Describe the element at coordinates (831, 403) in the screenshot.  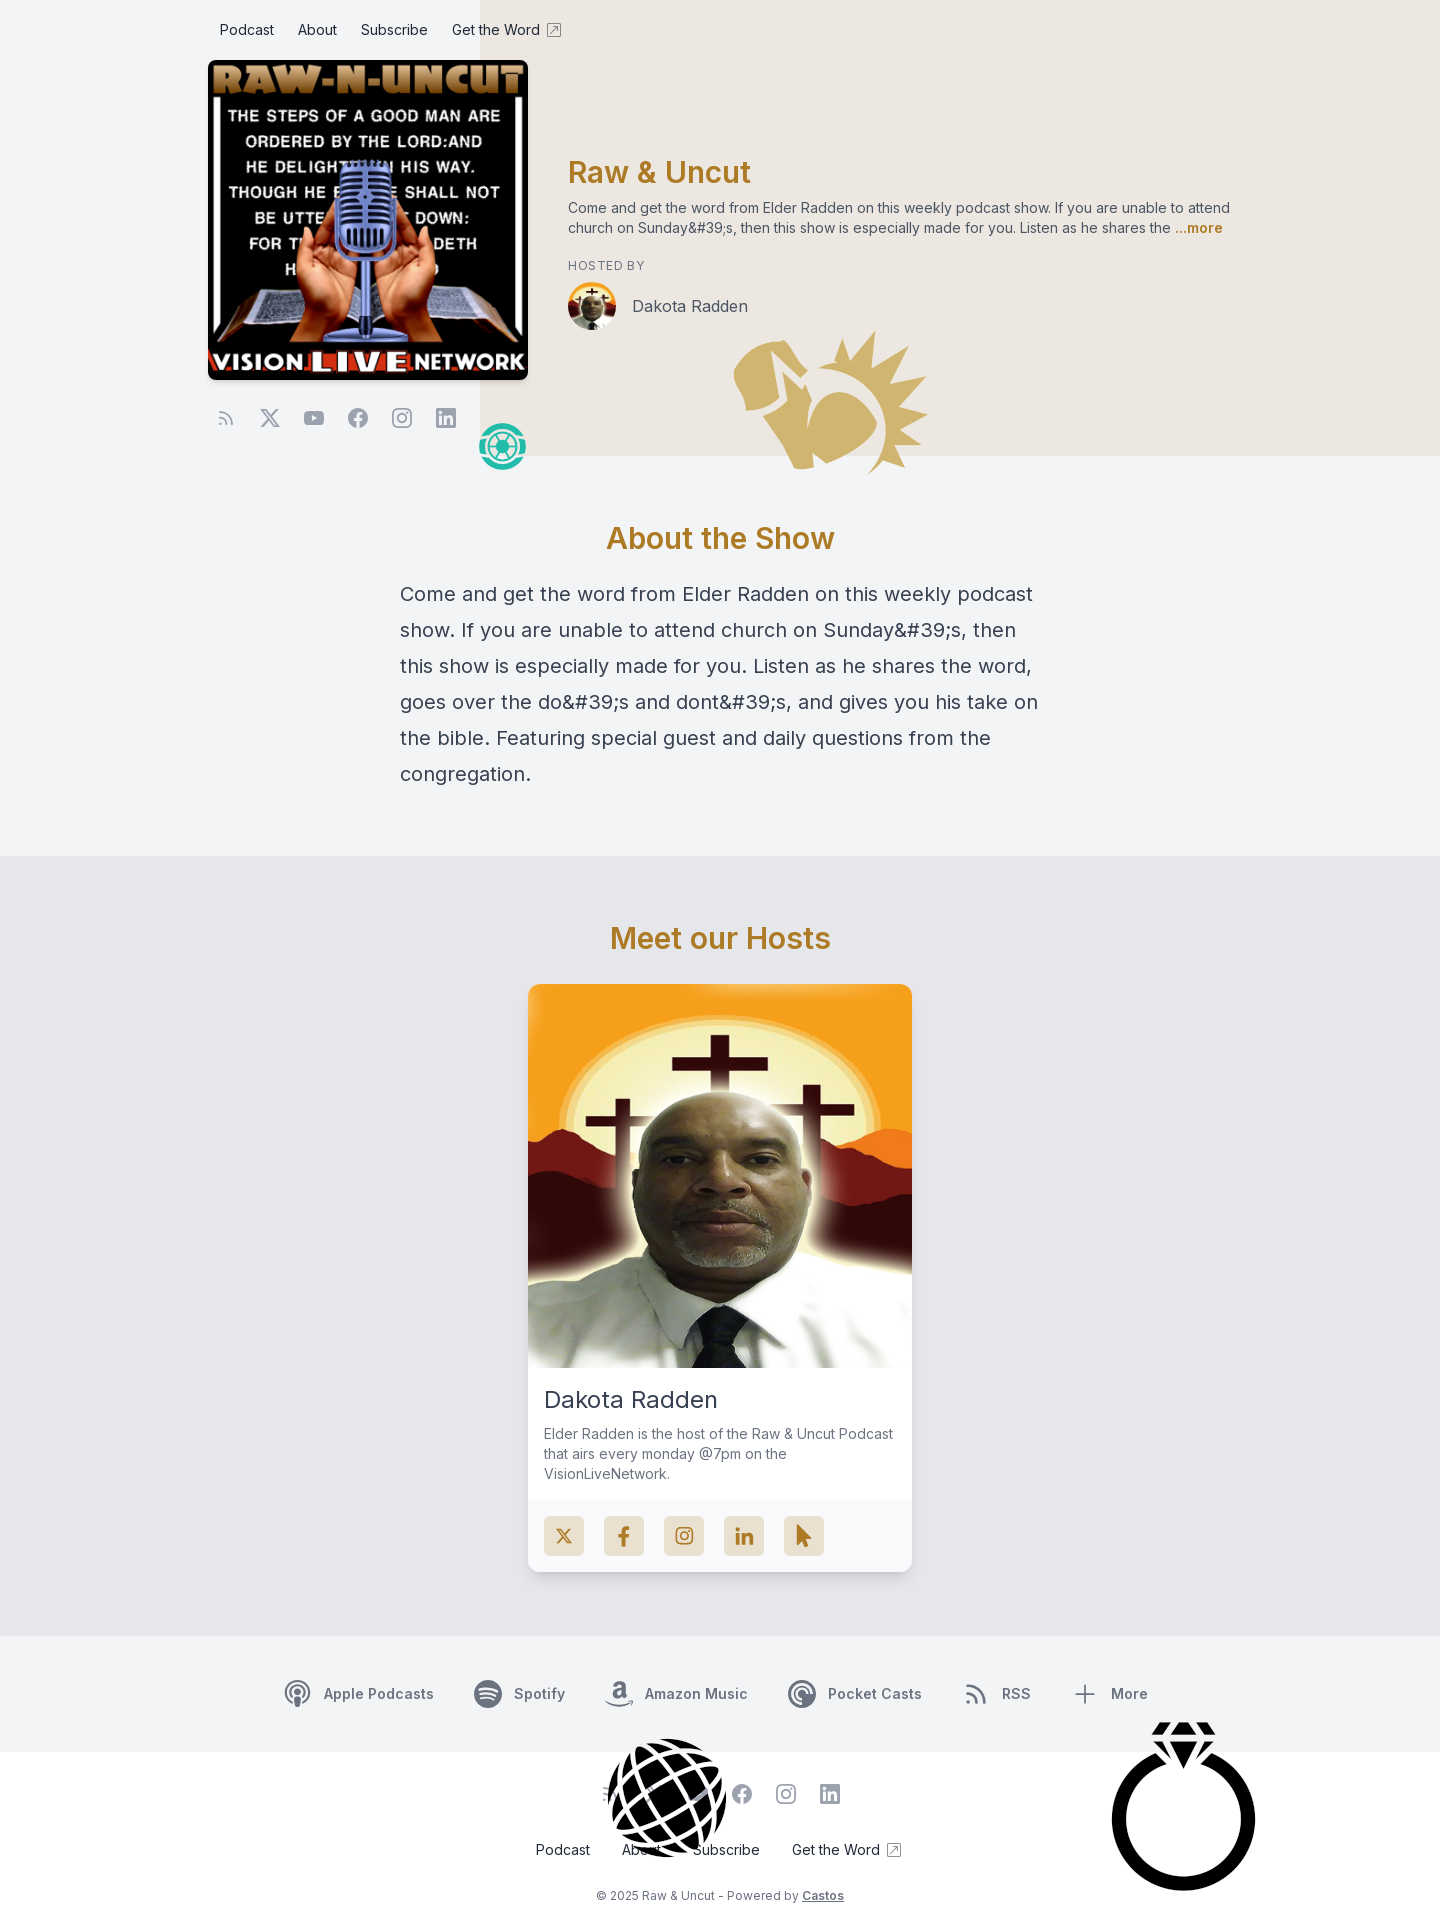
I see `kick attack action in a game` at that location.